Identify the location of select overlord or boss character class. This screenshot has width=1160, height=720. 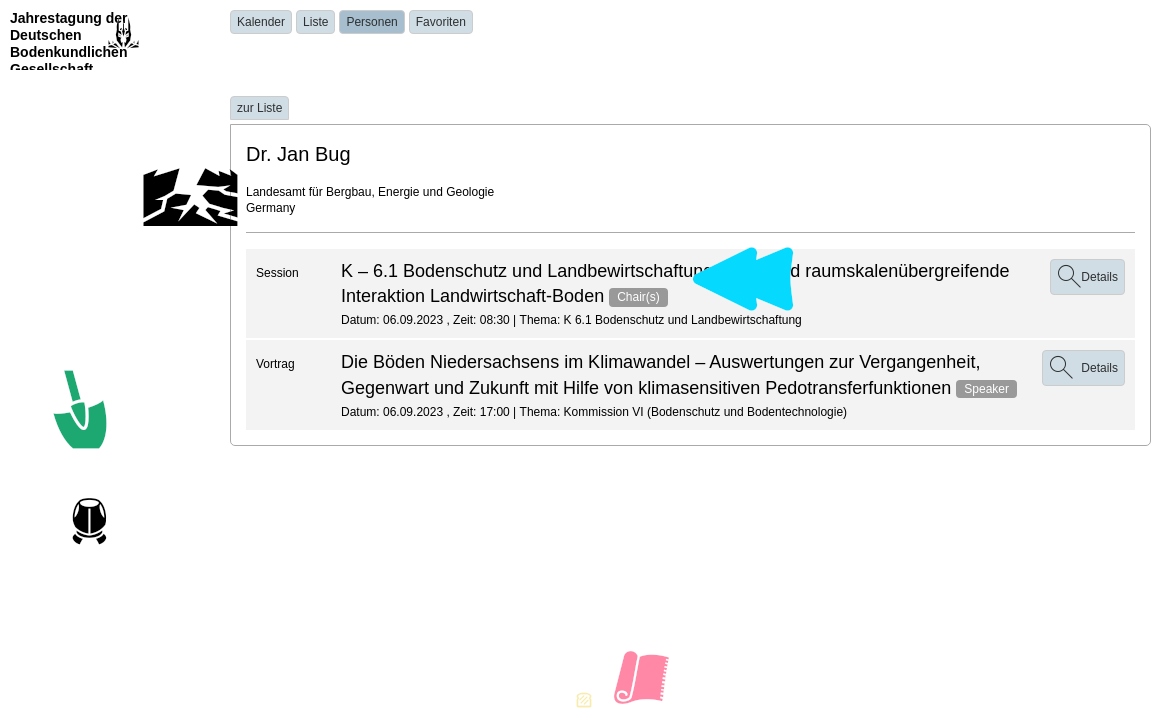
(123, 32).